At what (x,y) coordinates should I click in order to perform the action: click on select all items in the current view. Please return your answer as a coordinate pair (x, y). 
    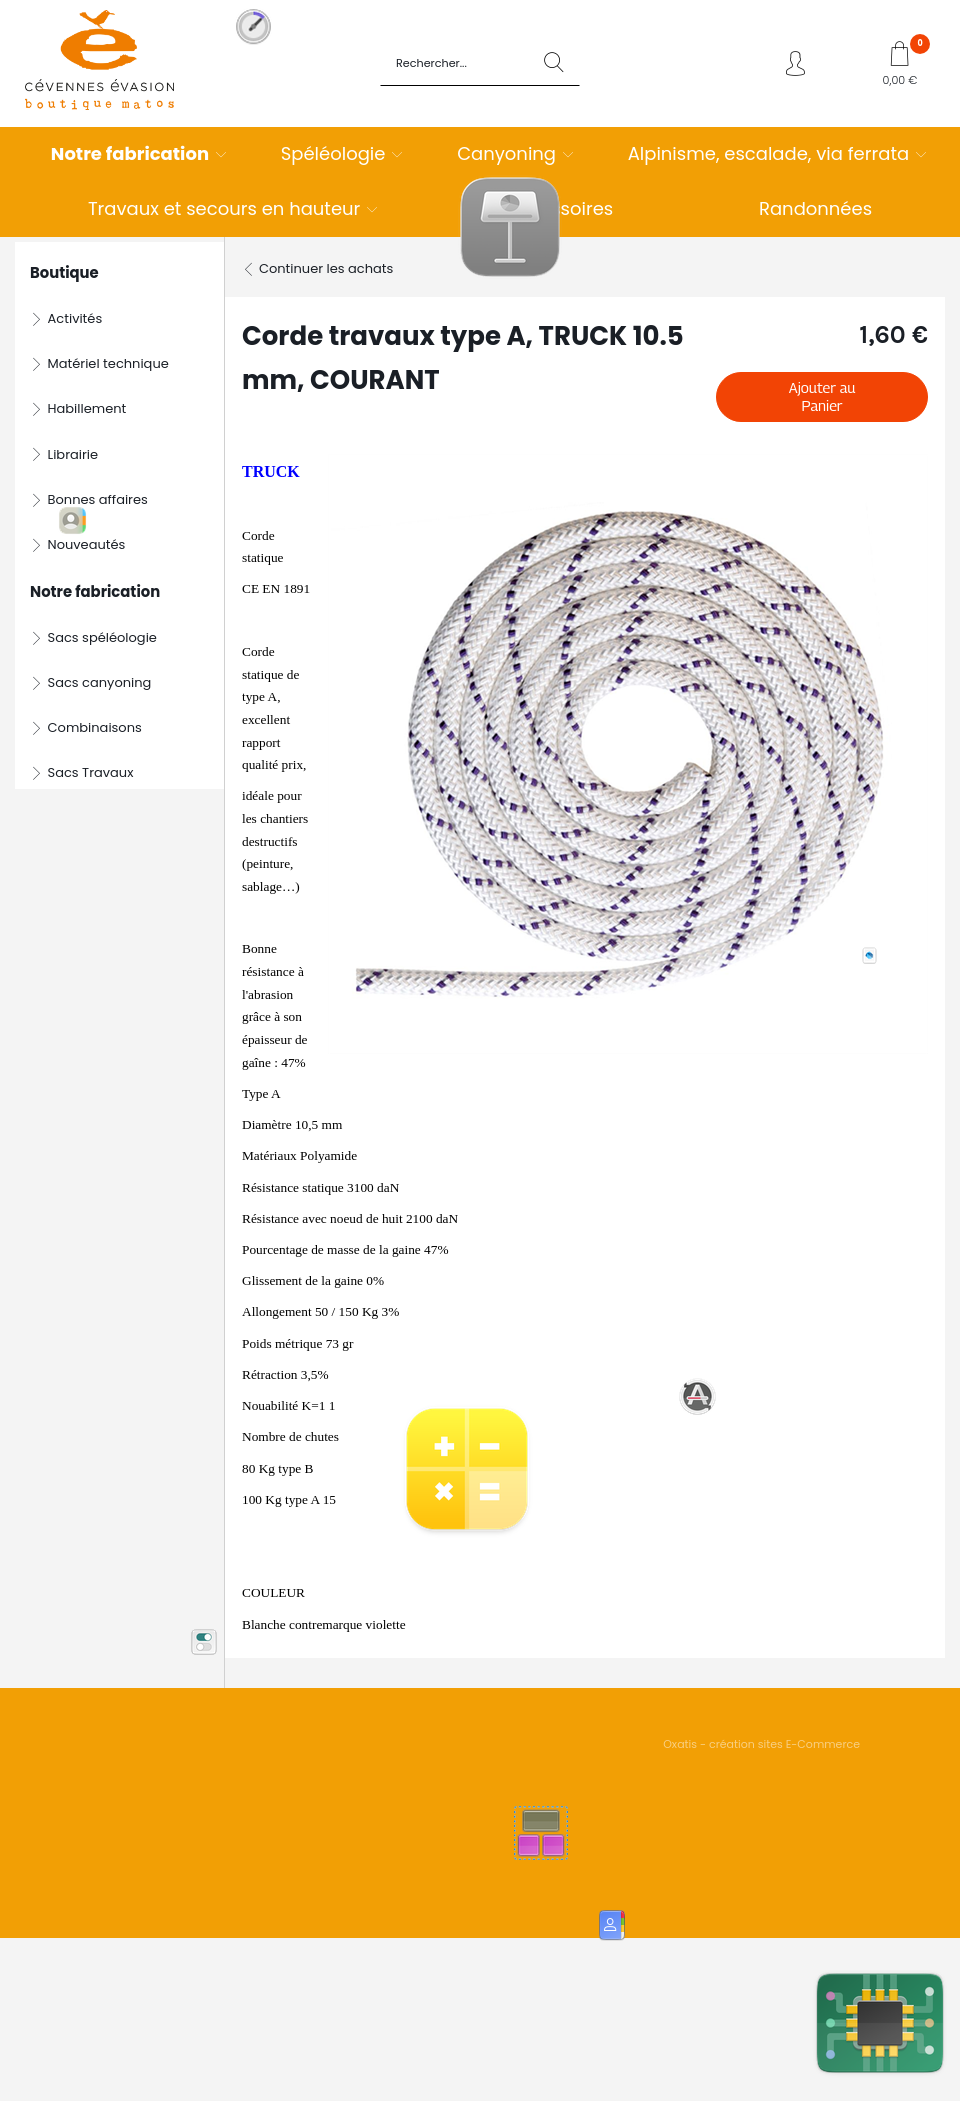
    Looking at the image, I should click on (541, 1833).